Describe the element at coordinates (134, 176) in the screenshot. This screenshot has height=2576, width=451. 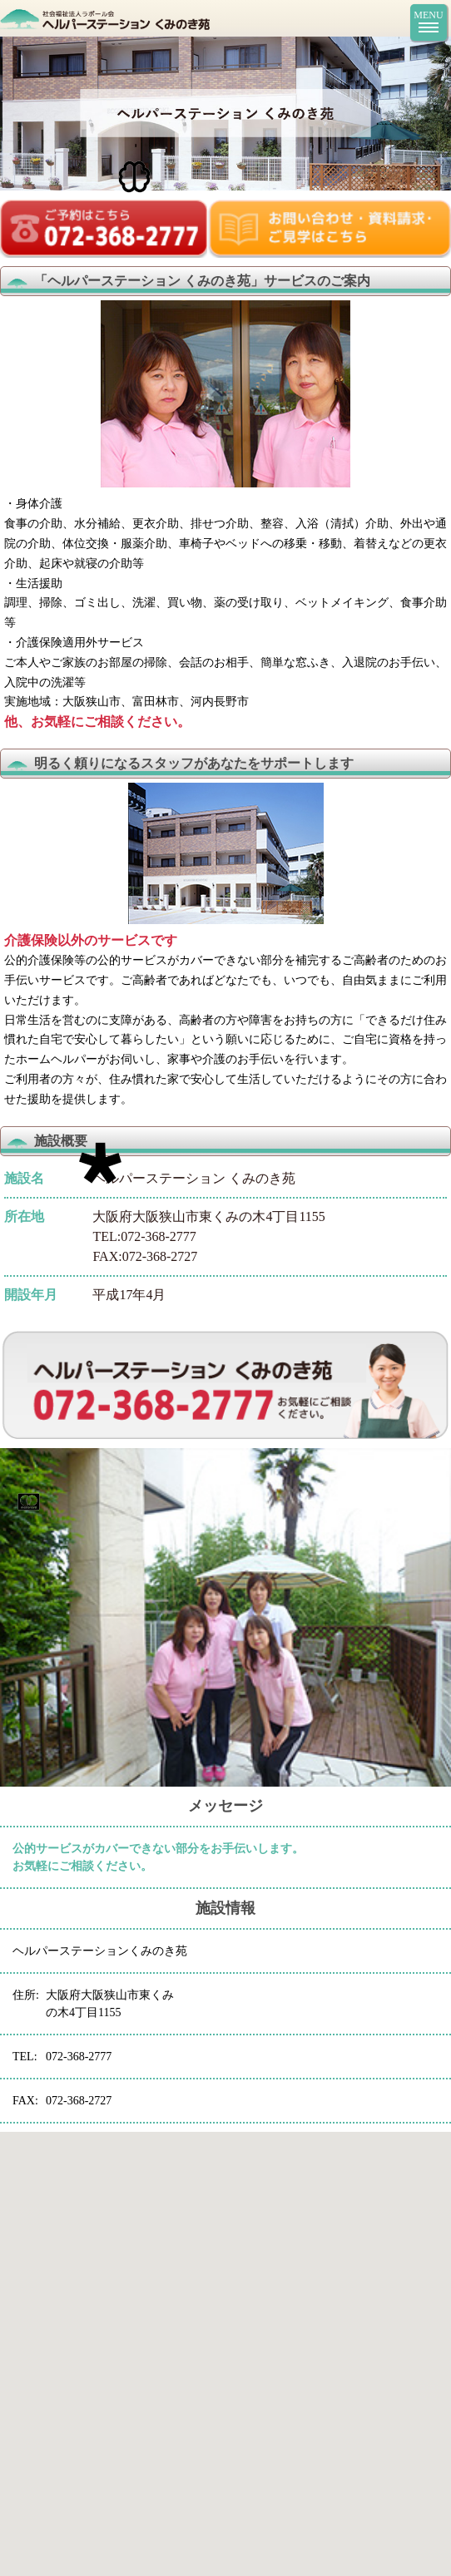
I see `access AI or machine learning features` at that location.